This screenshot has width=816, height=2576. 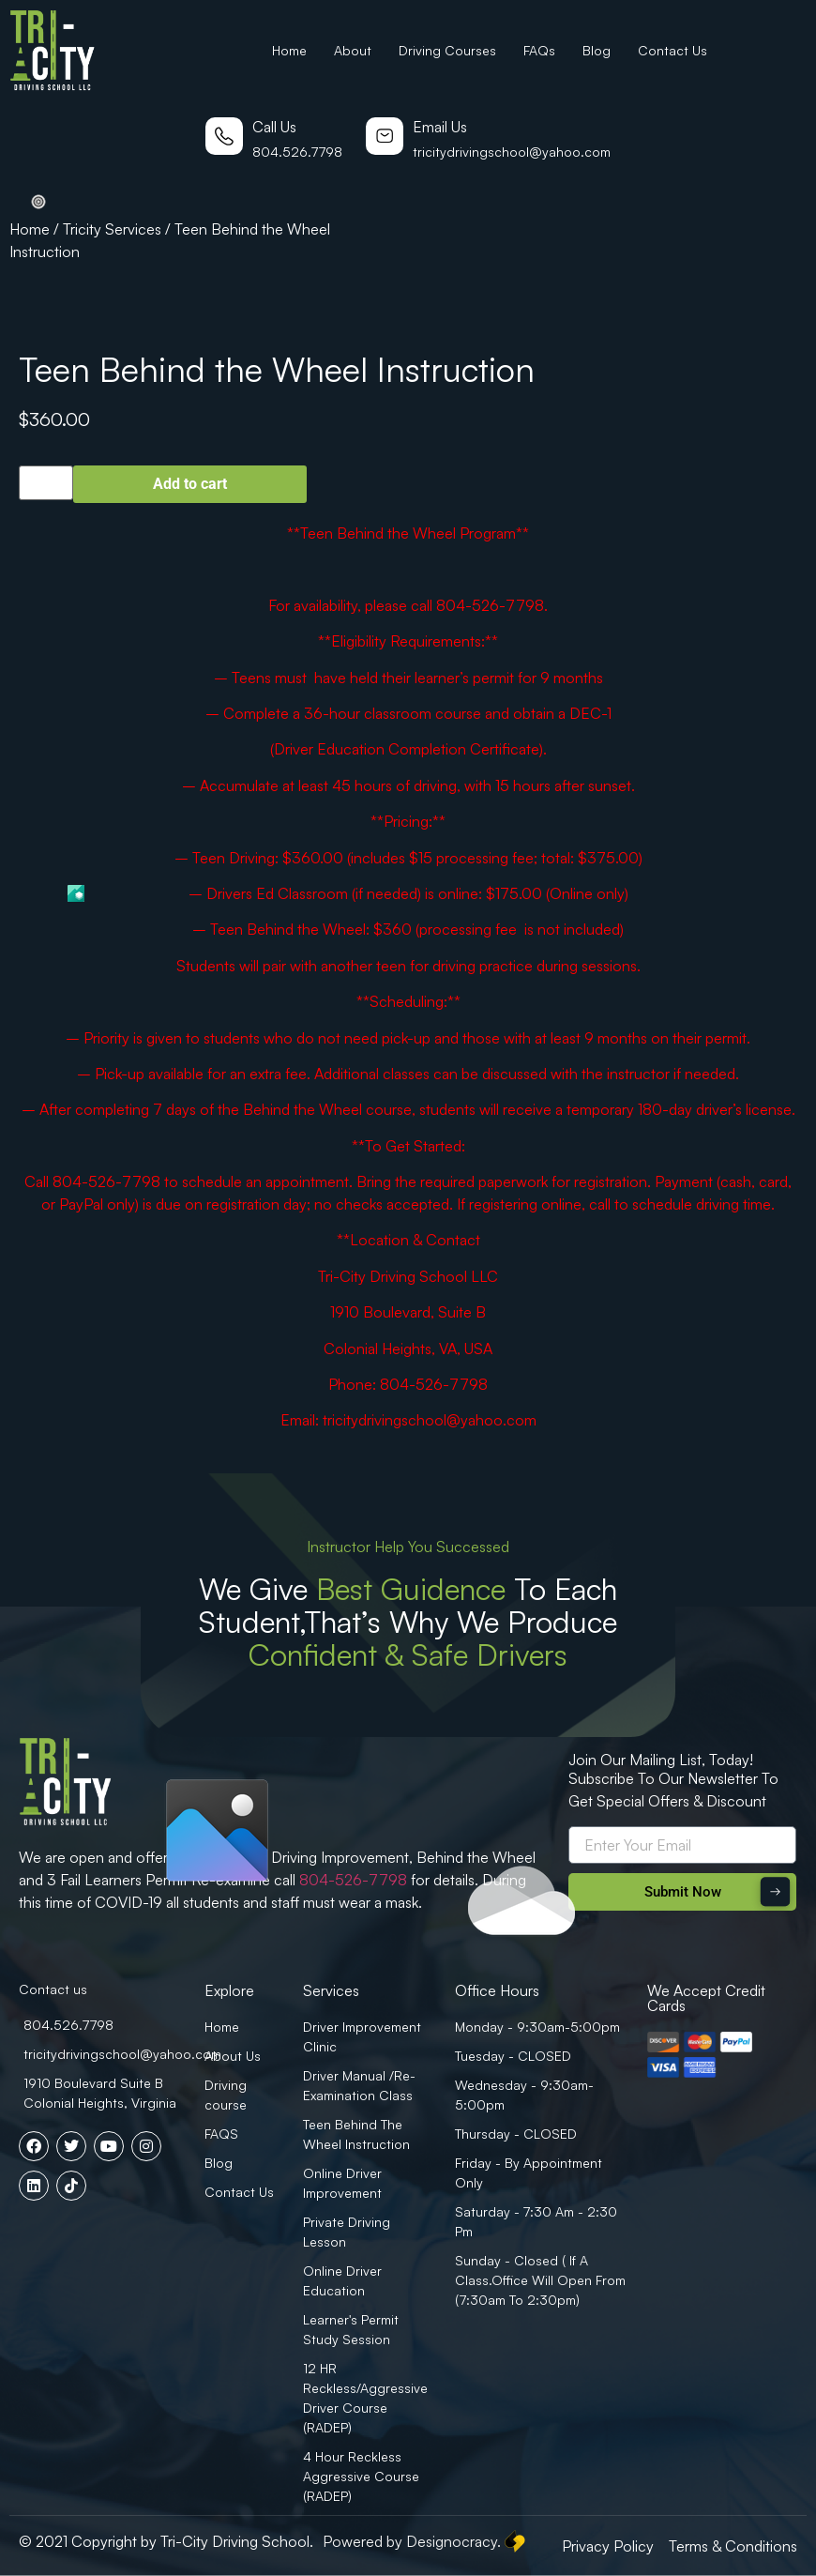 I want to click on open the photos app, so click(x=217, y=1830).